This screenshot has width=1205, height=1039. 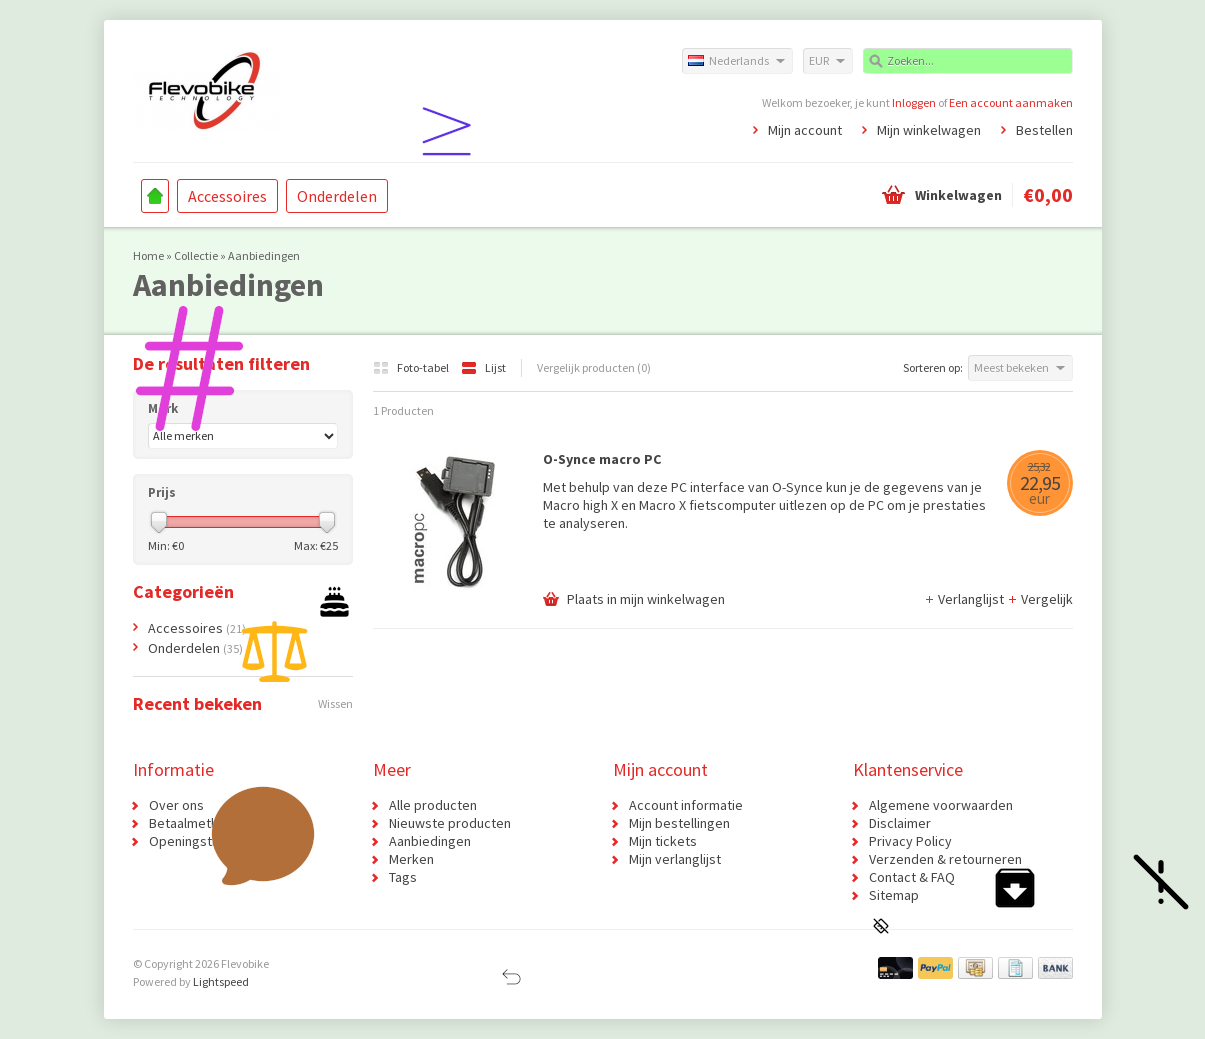 What do you see at coordinates (445, 132) in the screenshot?
I see `greater than or equal to mathematical operator` at bounding box center [445, 132].